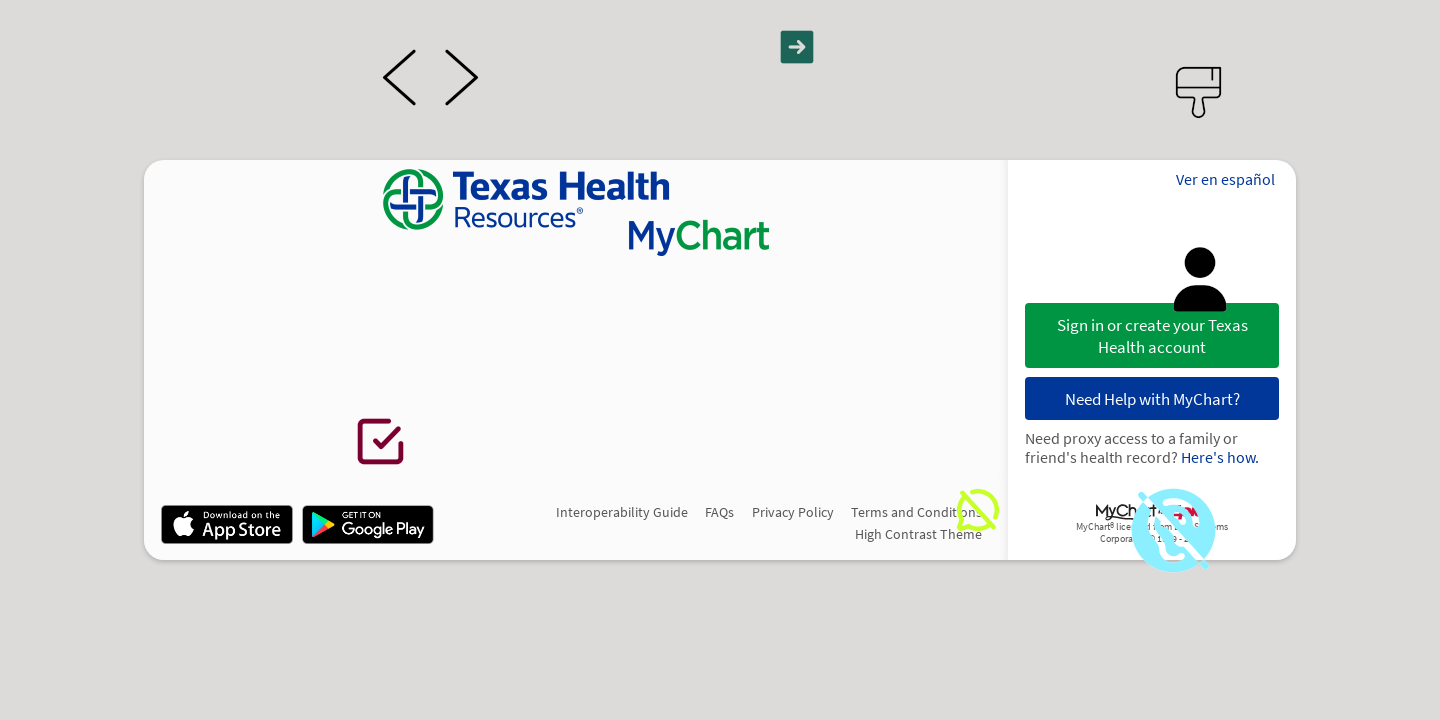 The height and width of the screenshot is (720, 1440). Describe the element at coordinates (430, 77) in the screenshot. I see `view or edit source code` at that location.